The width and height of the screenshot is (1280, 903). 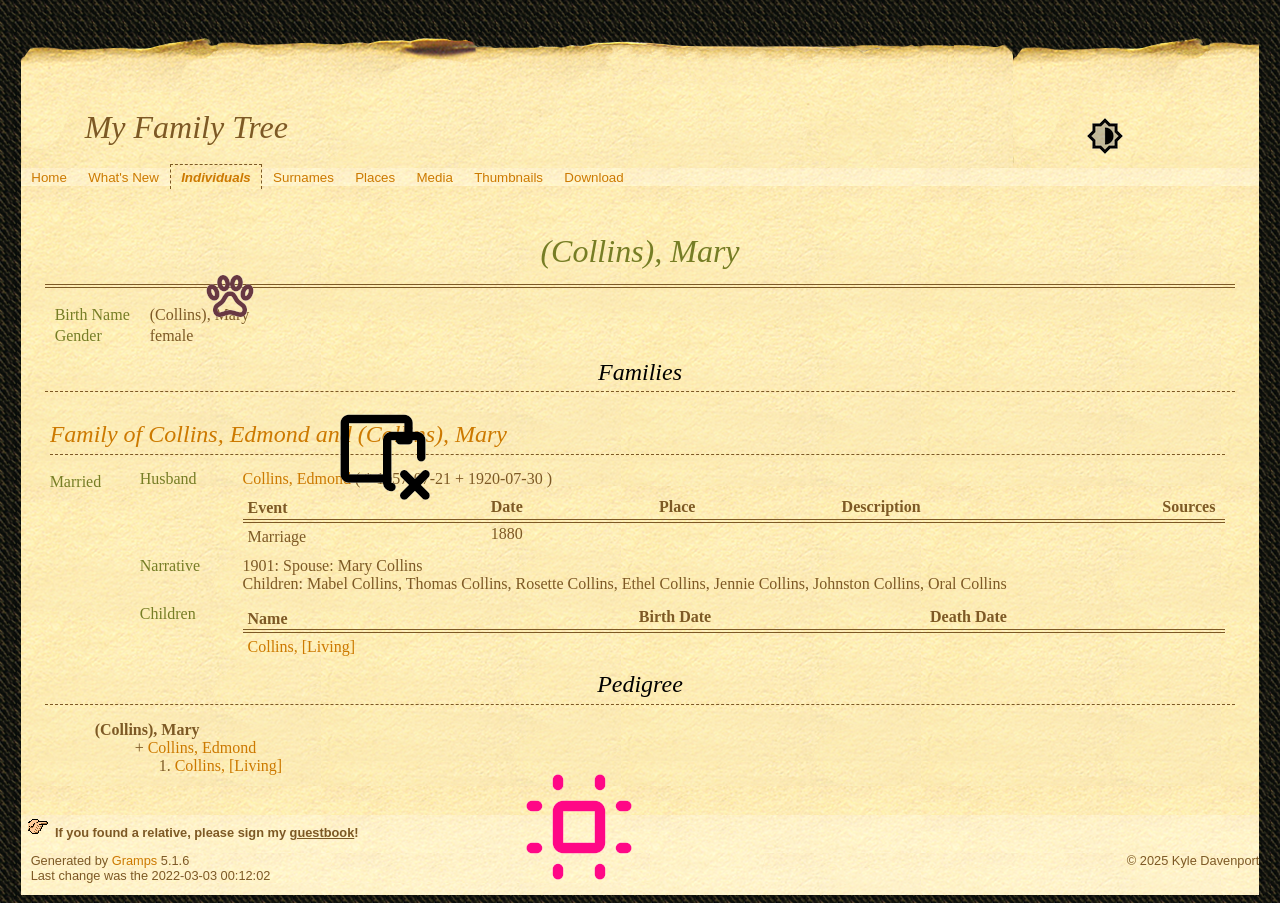 I want to click on access pet-related features or settings, so click(x=230, y=296).